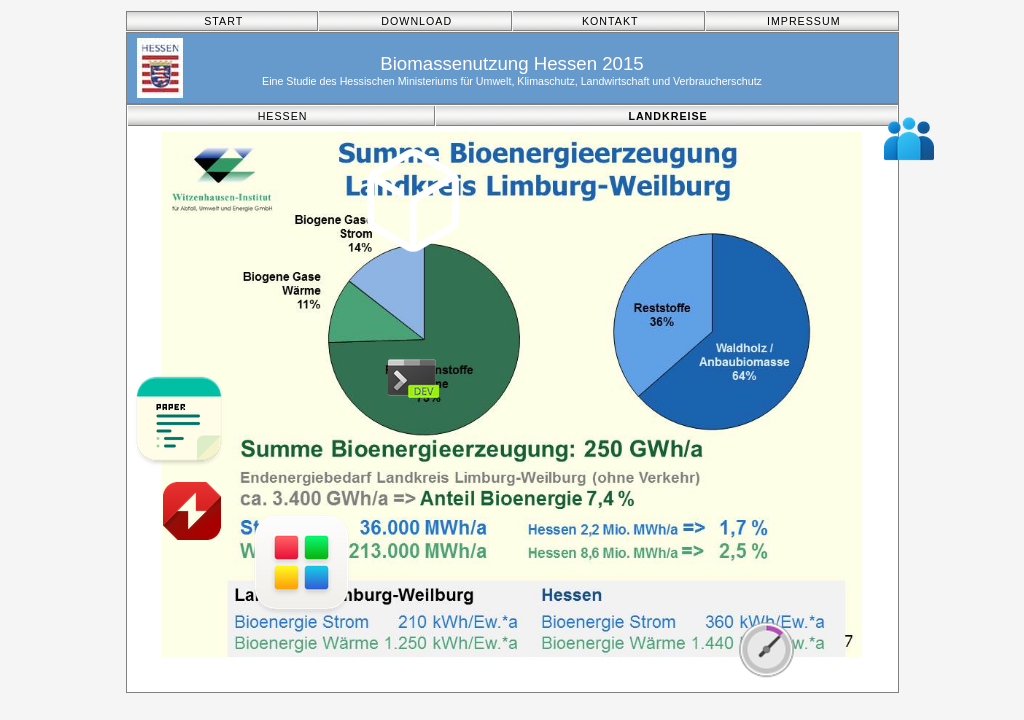 The height and width of the screenshot is (720, 1024). What do you see at coordinates (301, 562) in the screenshot?
I see `open Code::Blocks IDE application` at bounding box center [301, 562].